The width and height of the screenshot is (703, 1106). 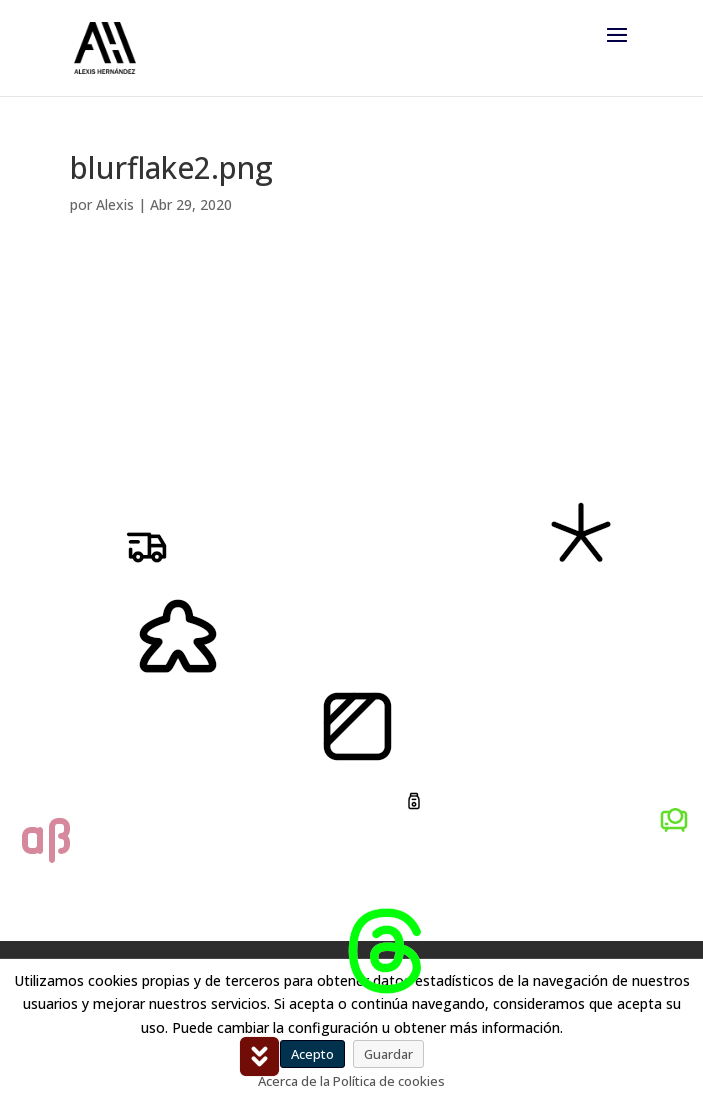 I want to click on indicates a required field in a form, so click(x=581, y=535).